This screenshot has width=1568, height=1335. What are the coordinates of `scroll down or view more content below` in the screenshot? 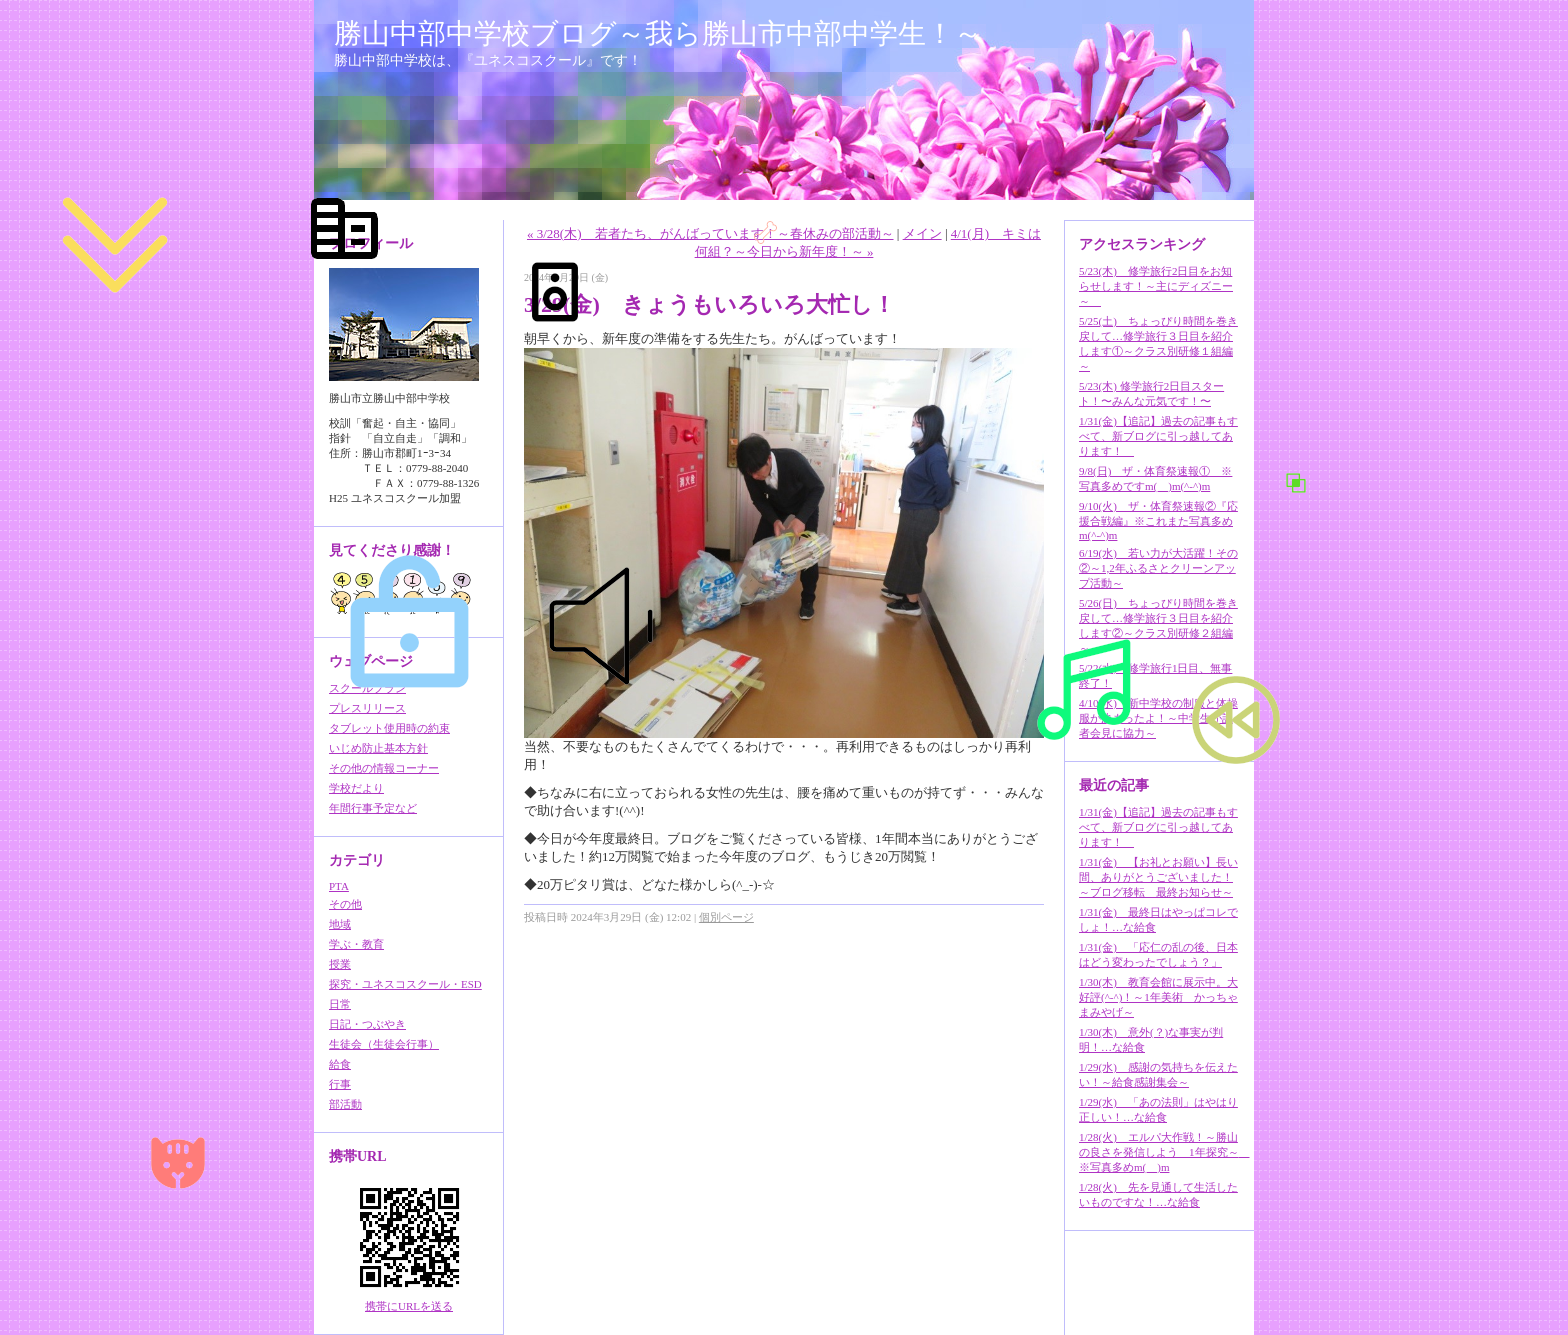 It's located at (115, 245).